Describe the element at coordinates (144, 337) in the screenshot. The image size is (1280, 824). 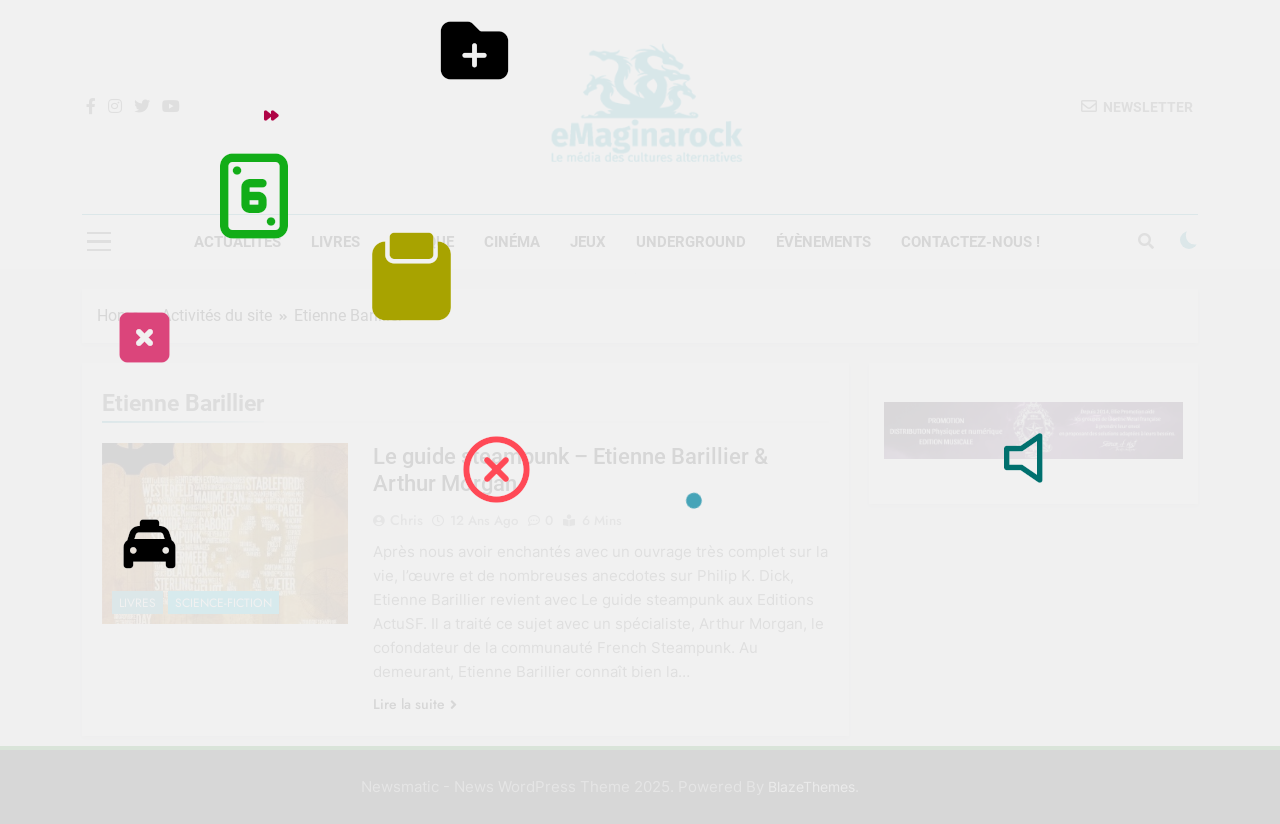
I see `close or dismiss a modal window` at that location.